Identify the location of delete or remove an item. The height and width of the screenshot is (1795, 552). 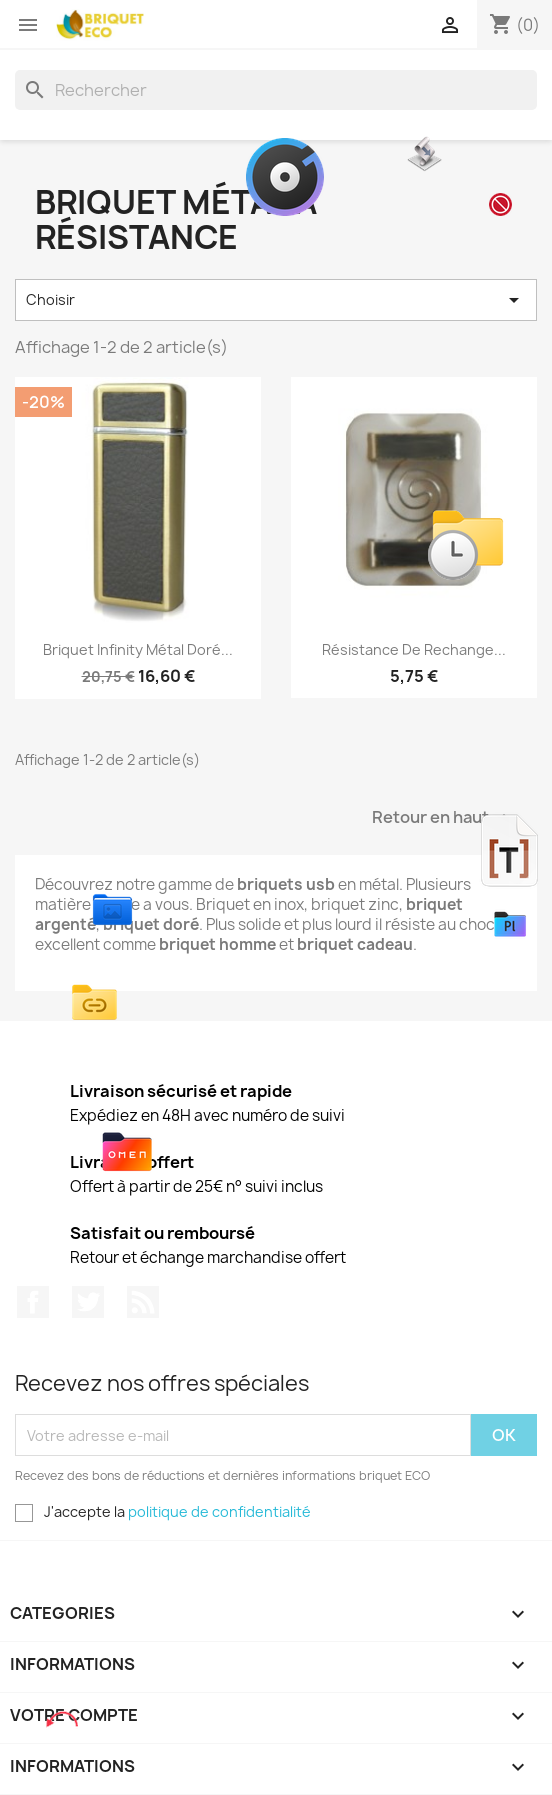
(500, 204).